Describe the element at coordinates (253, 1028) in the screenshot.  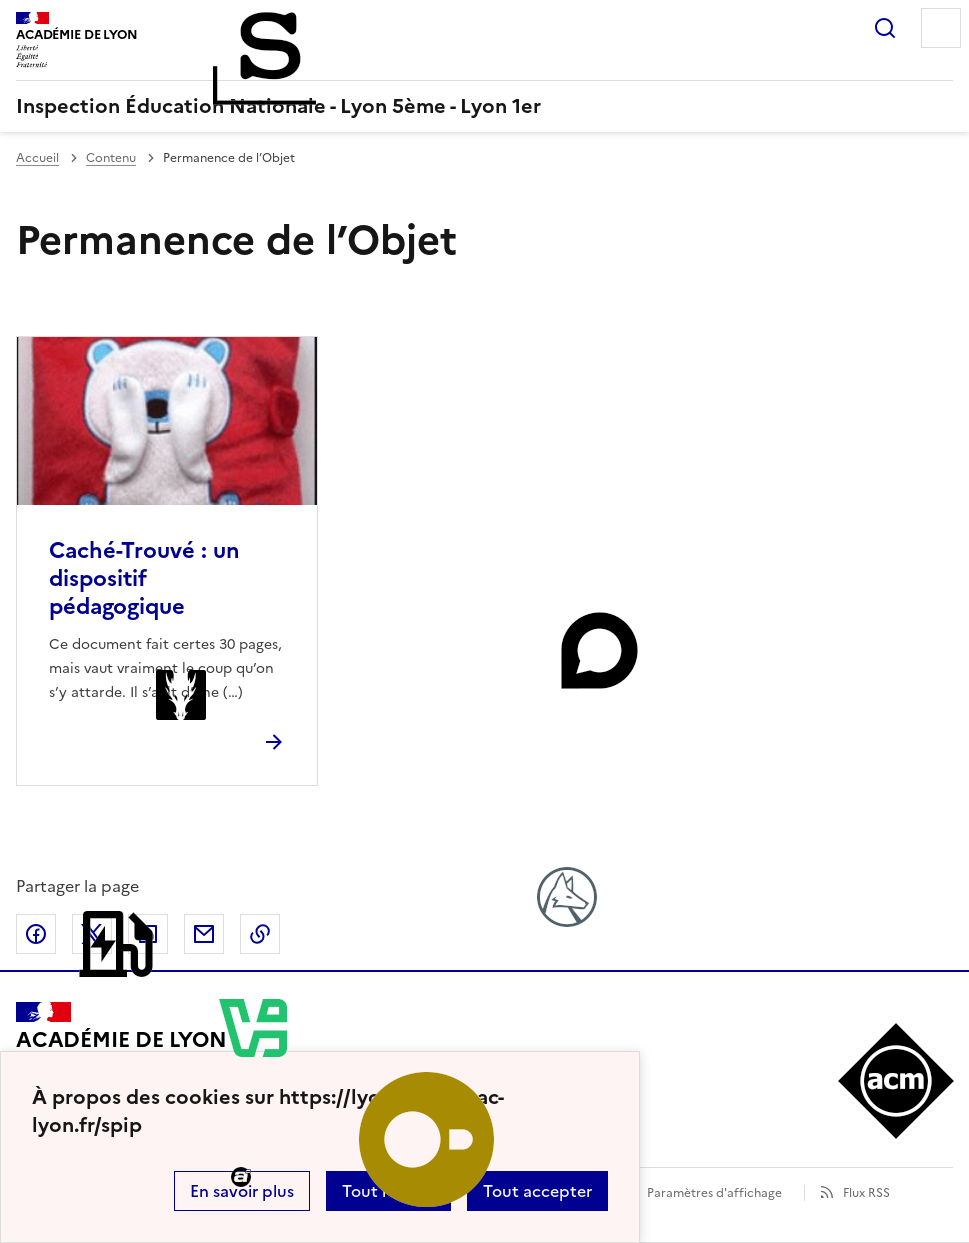
I see `open VirtualBox virtual machine manager` at that location.